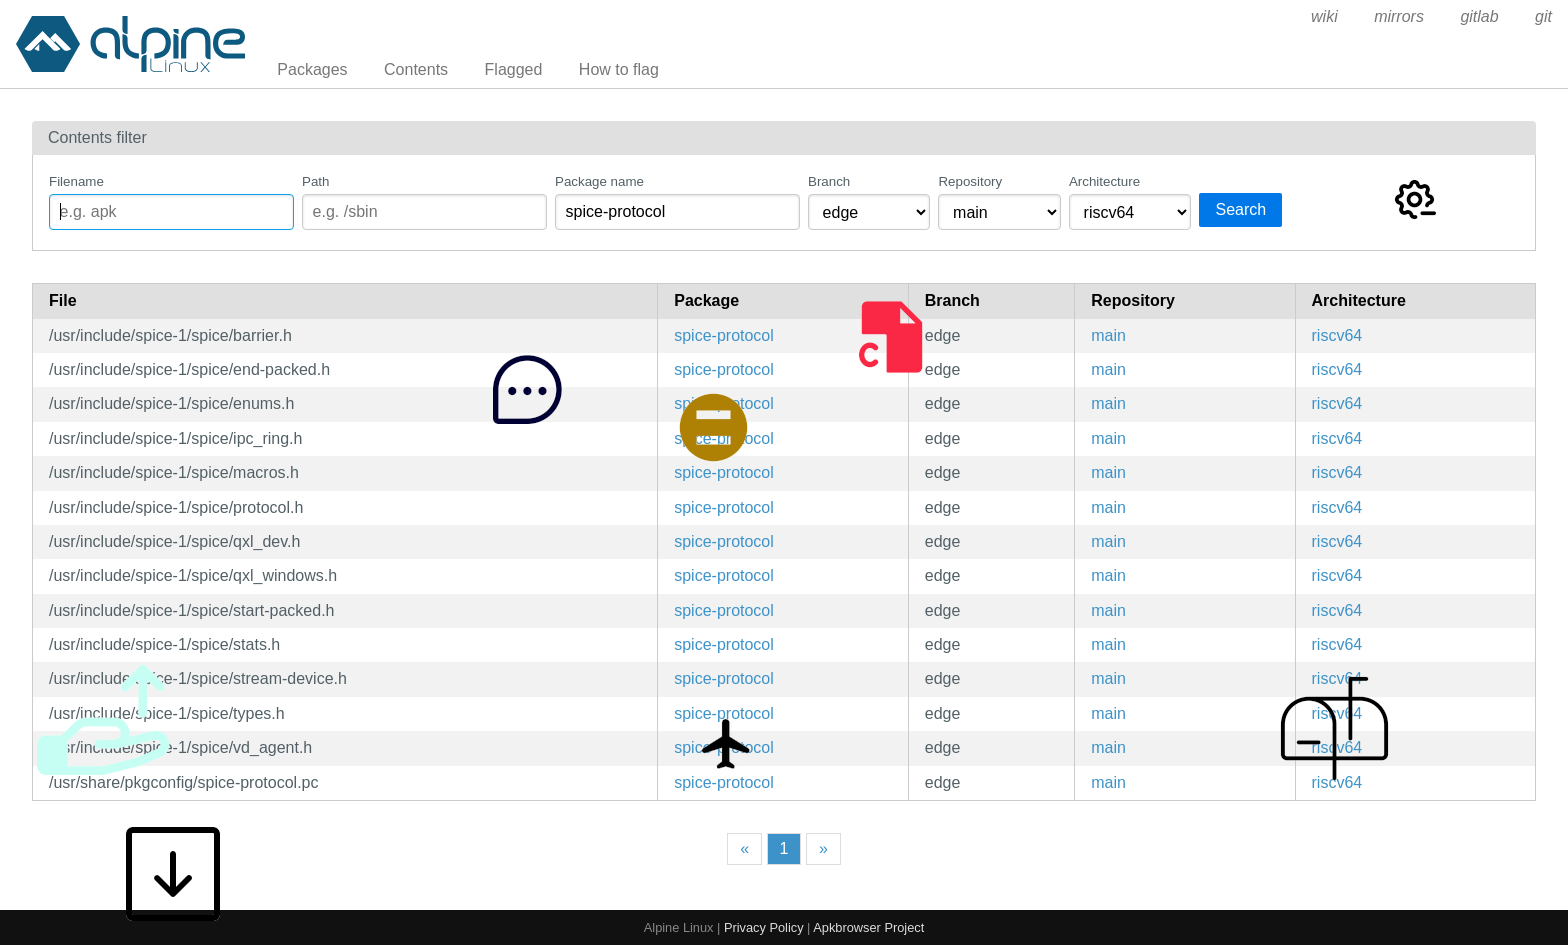  What do you see at coordinates (727, 744) in the screenshot?
I see `access flight booking or travel options` at bounding box center [727, 744].